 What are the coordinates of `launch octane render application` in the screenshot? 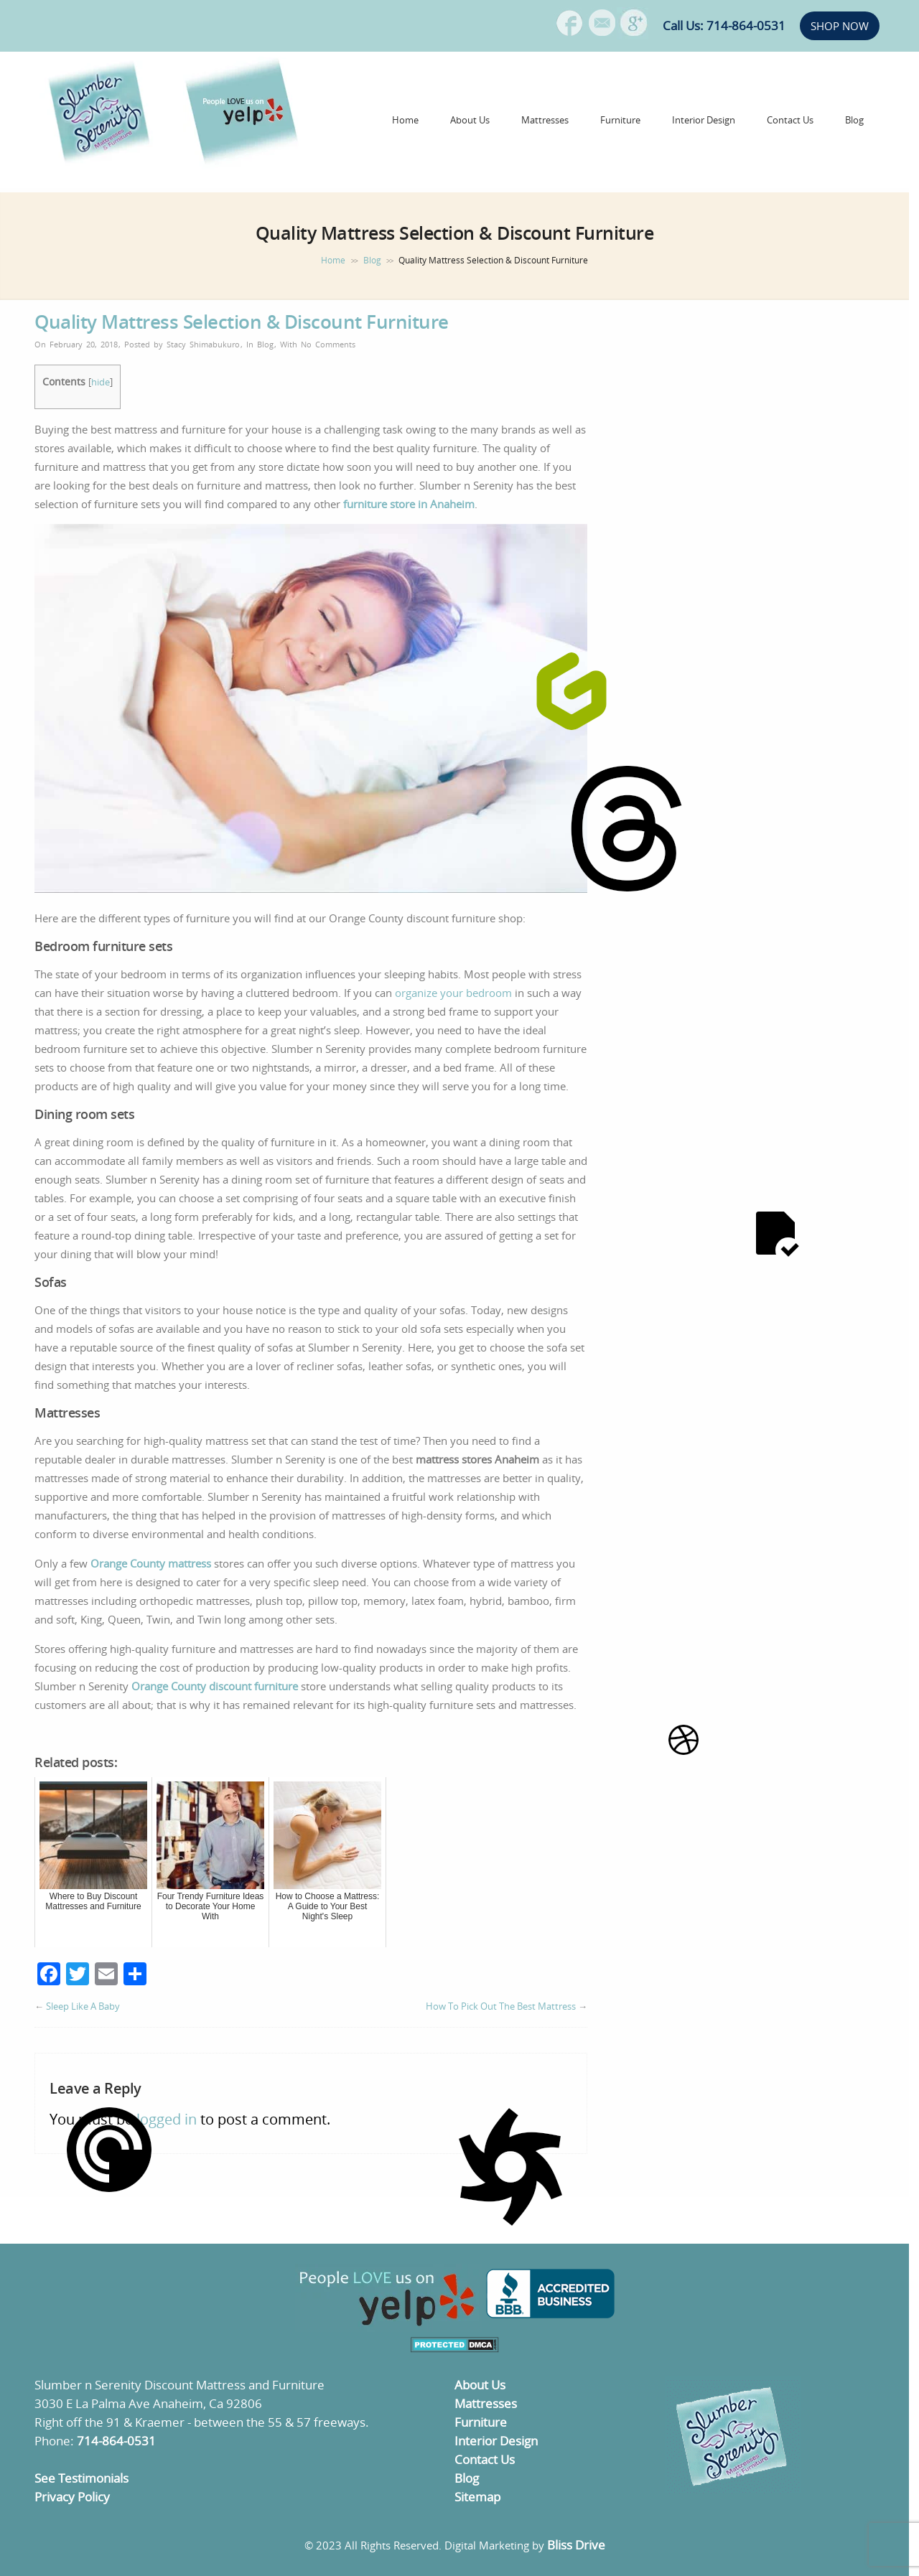 It's located at (510, 2167).